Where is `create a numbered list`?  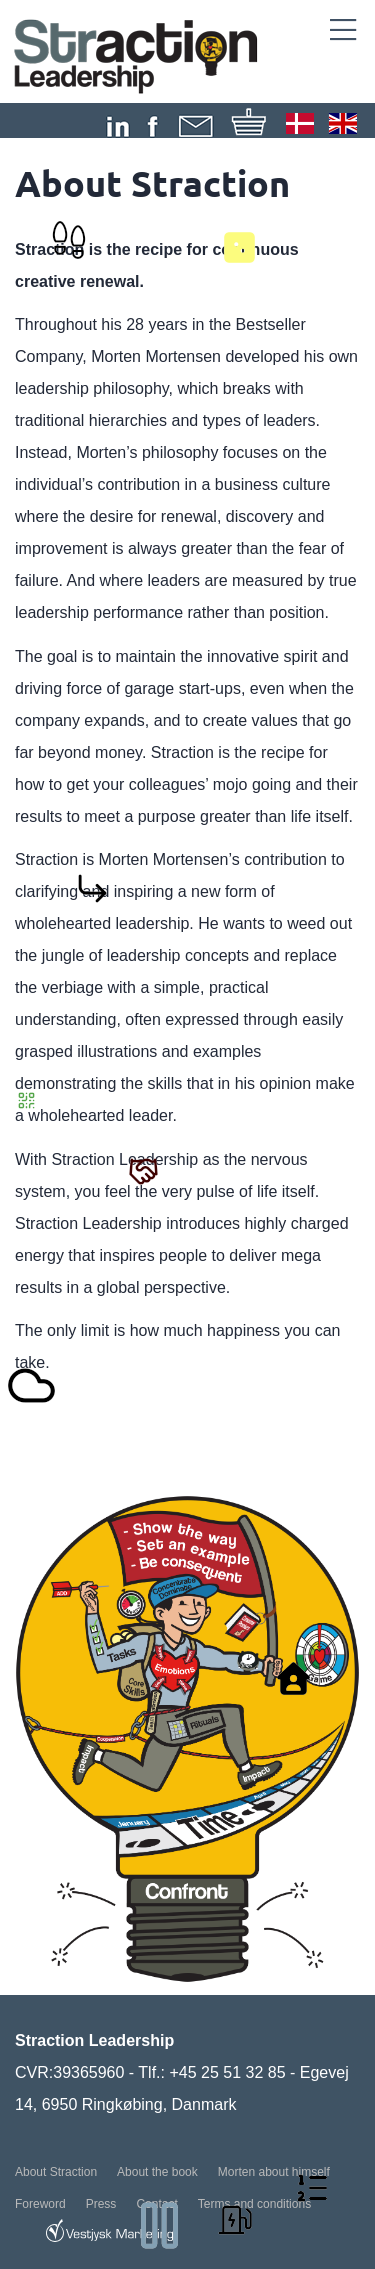 create a numbered list is located at coordinates (312, 2188).